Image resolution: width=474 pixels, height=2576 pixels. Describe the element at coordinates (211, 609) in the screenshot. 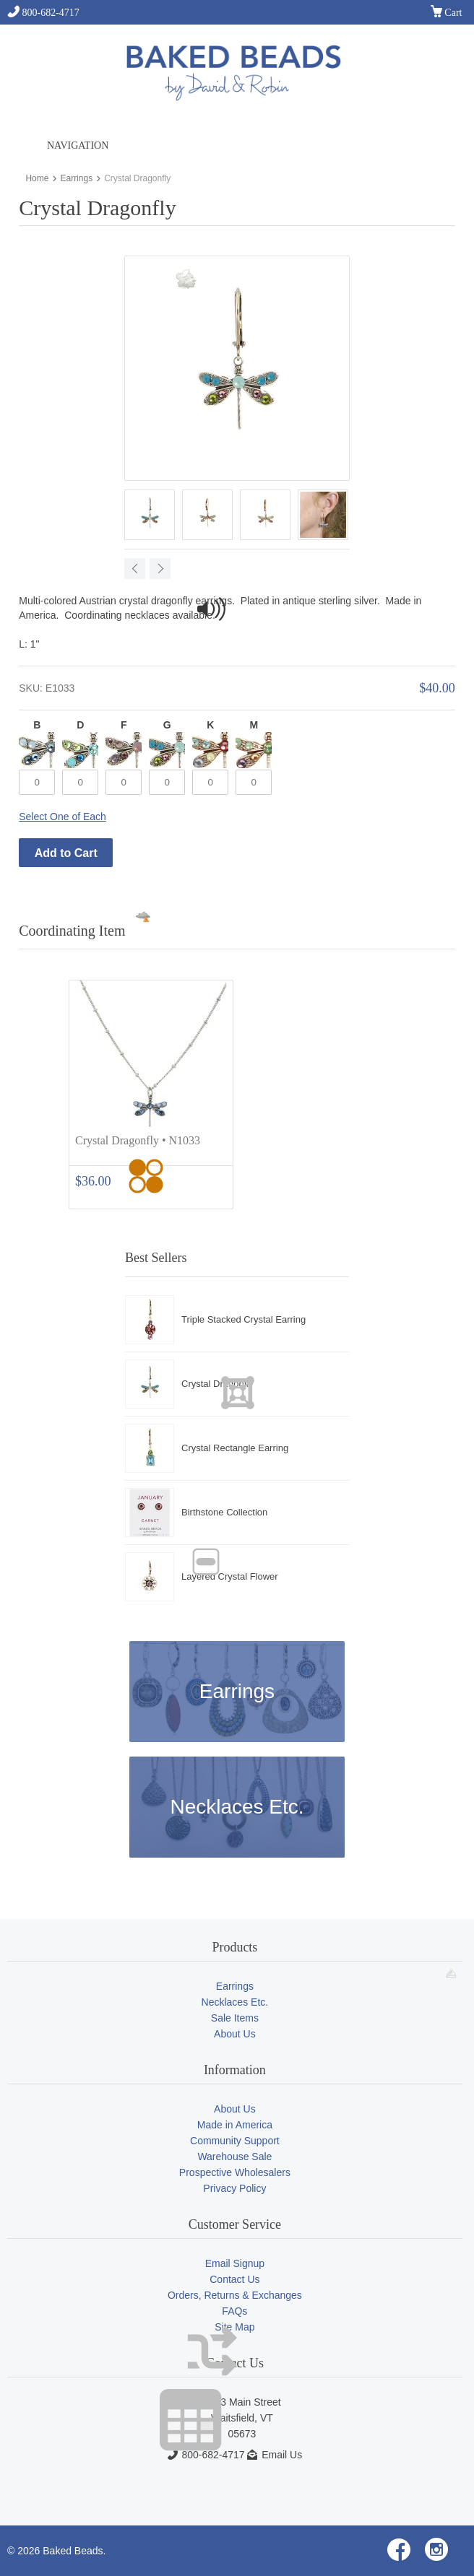

I see `adjust audio volume settings` at that location.